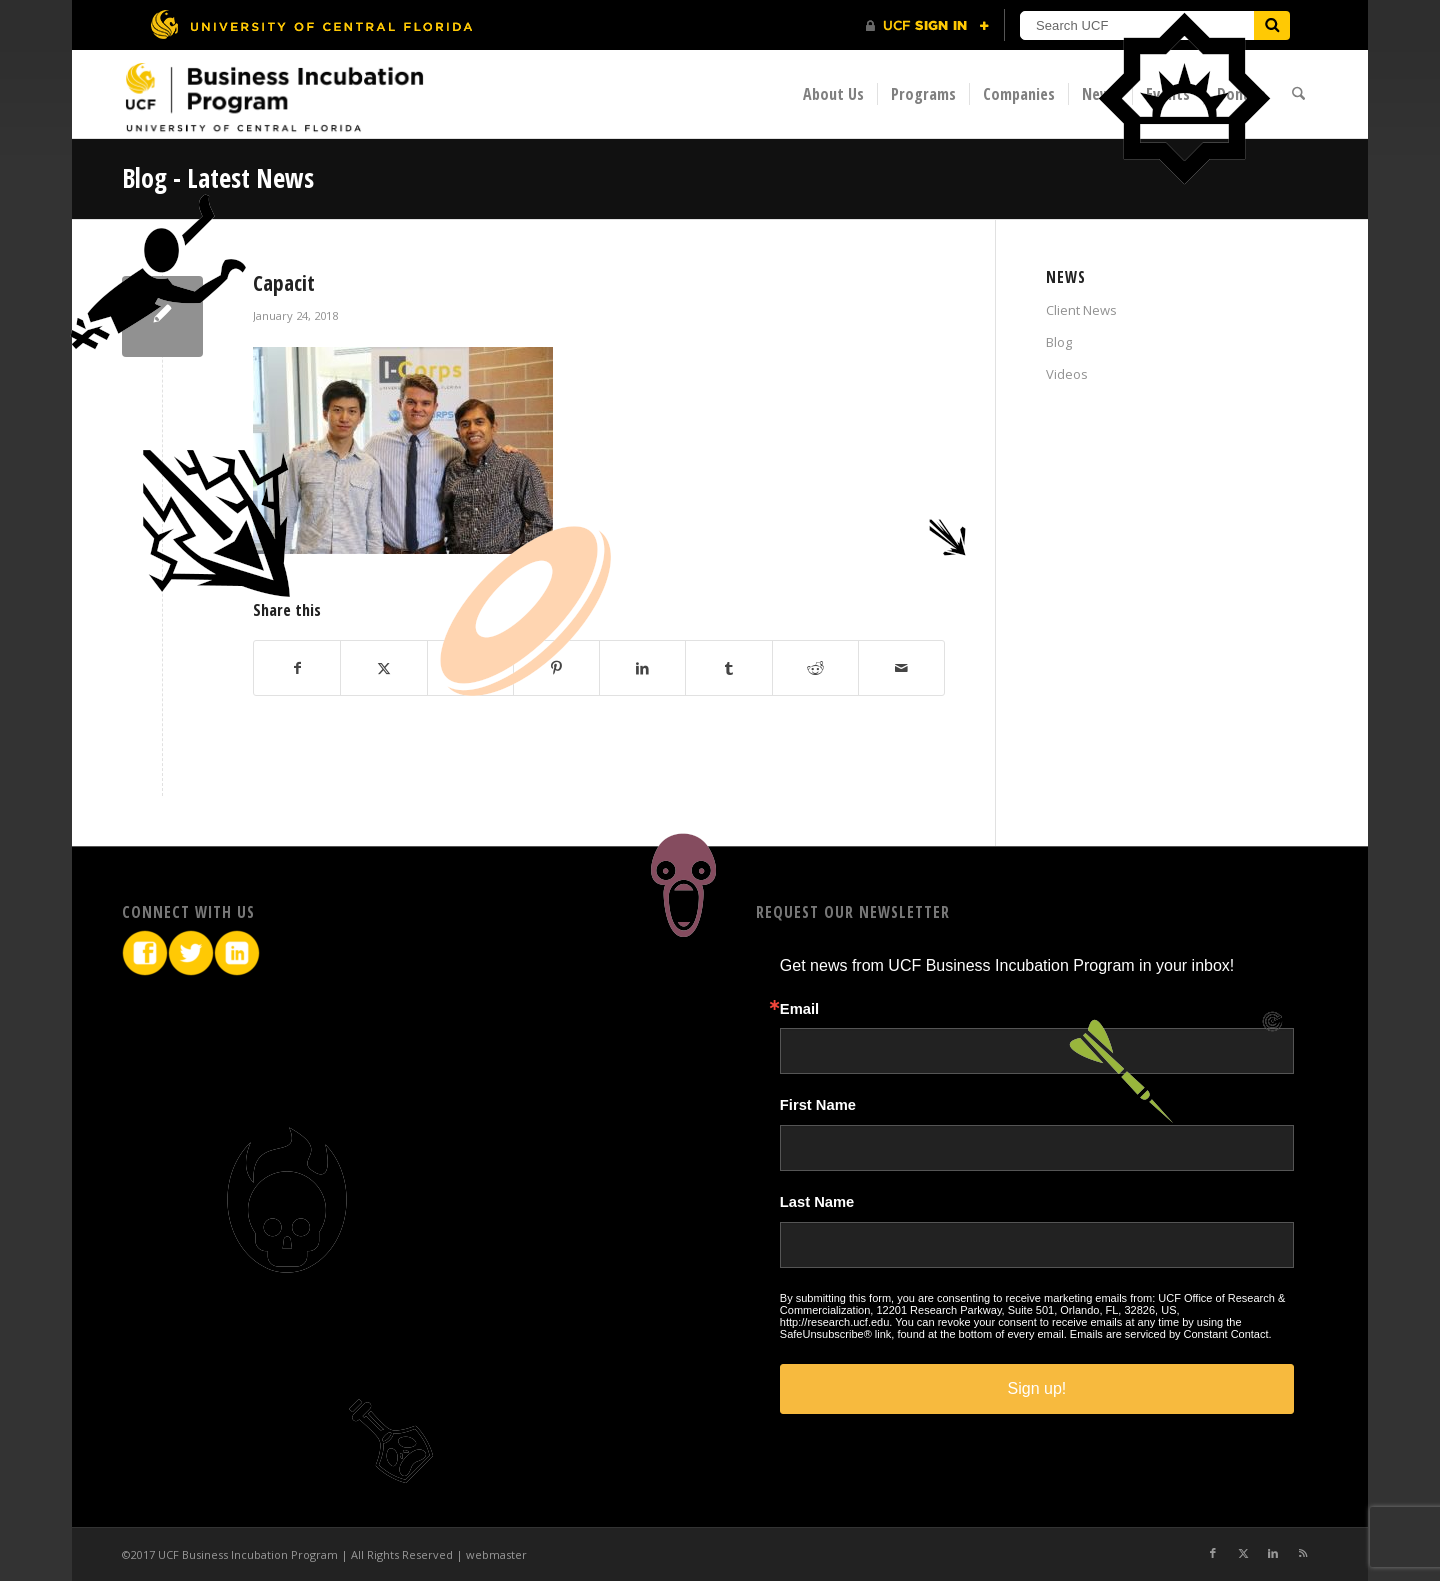  I want to click on activate charged arrow ability, so click(216, 523).